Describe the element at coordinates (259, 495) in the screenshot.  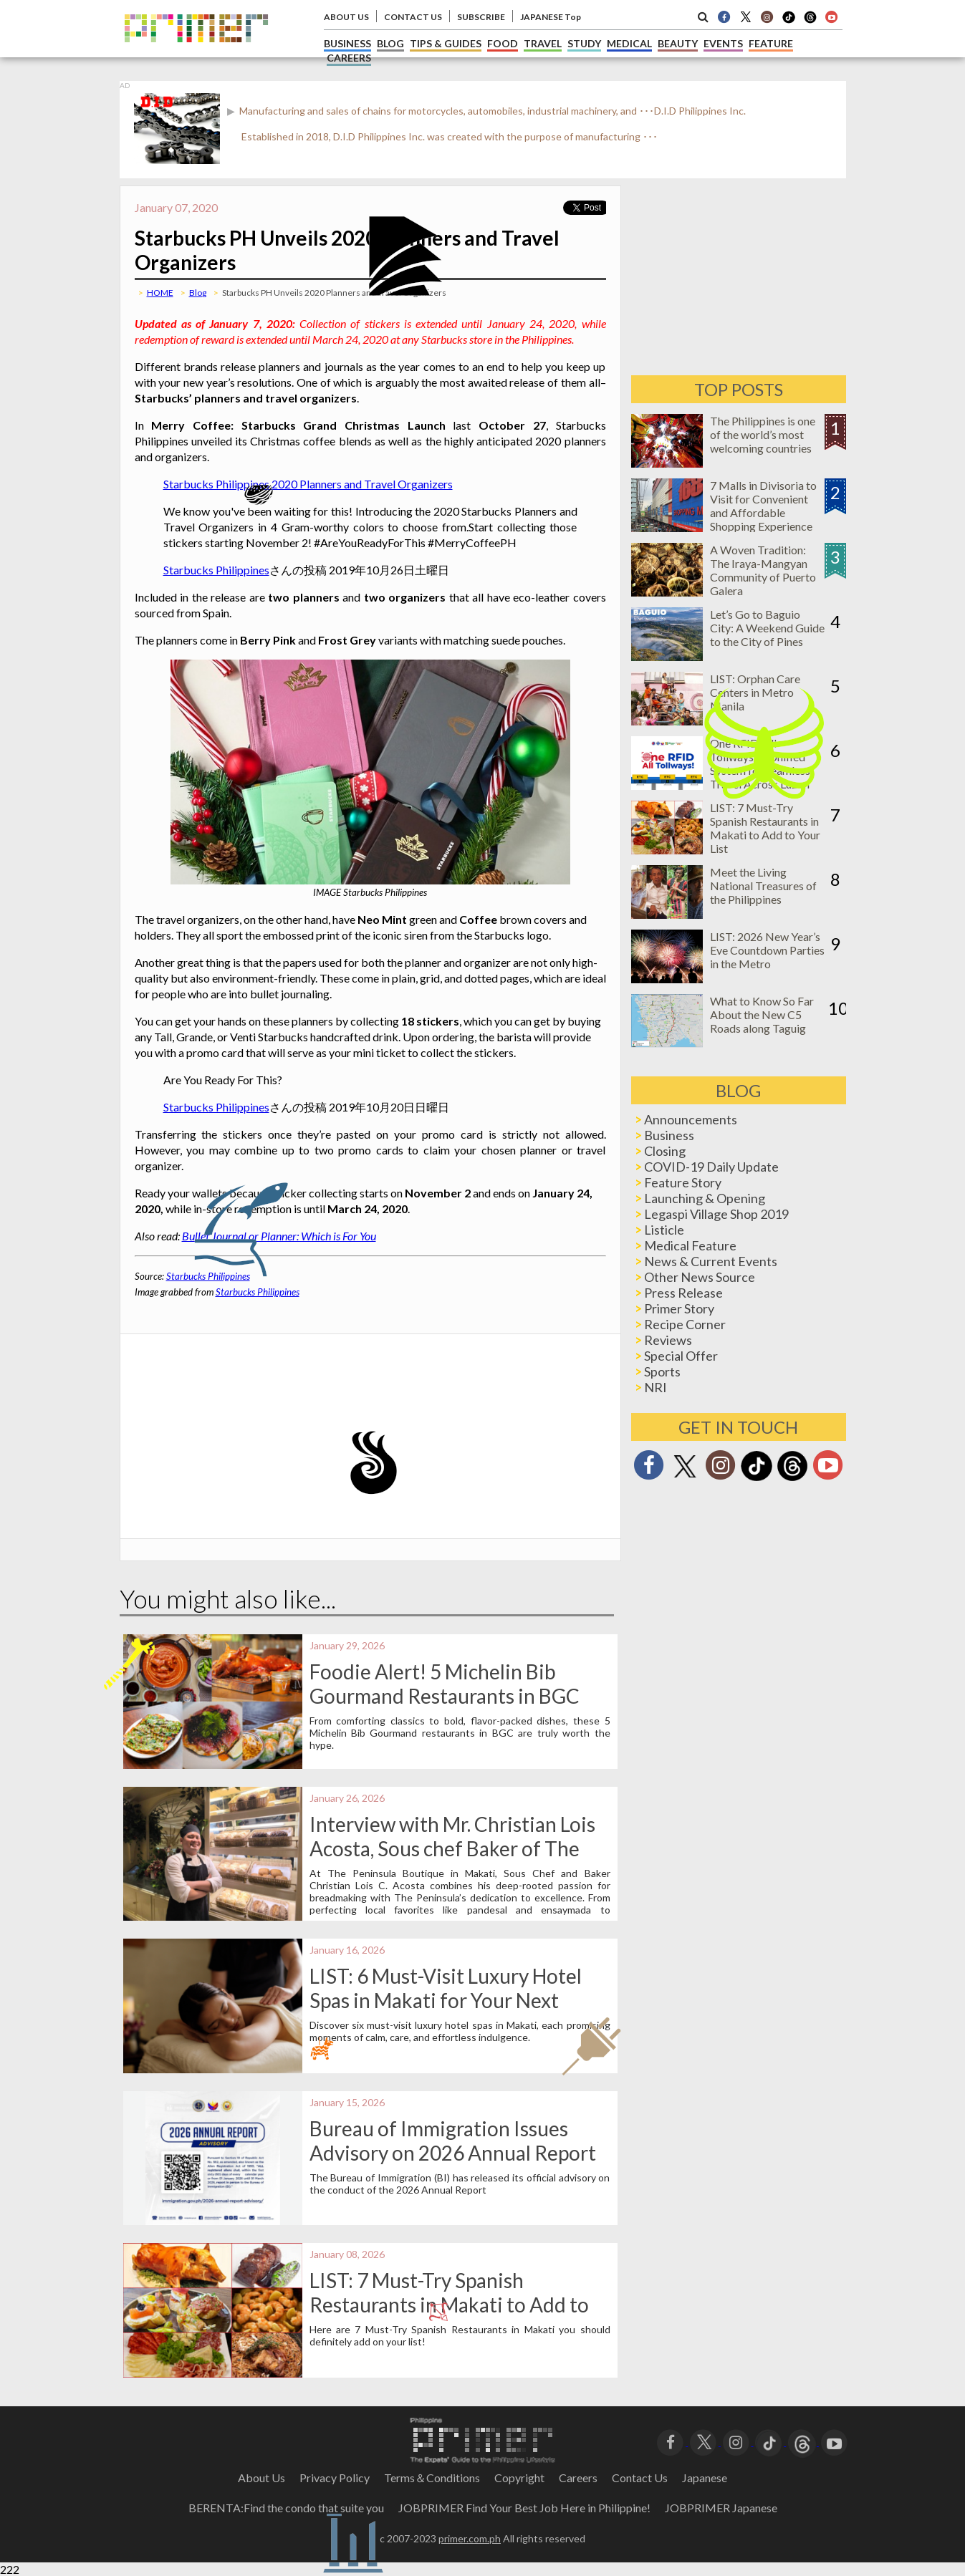
I see `select watermelon flavor or ingredient` at that location.